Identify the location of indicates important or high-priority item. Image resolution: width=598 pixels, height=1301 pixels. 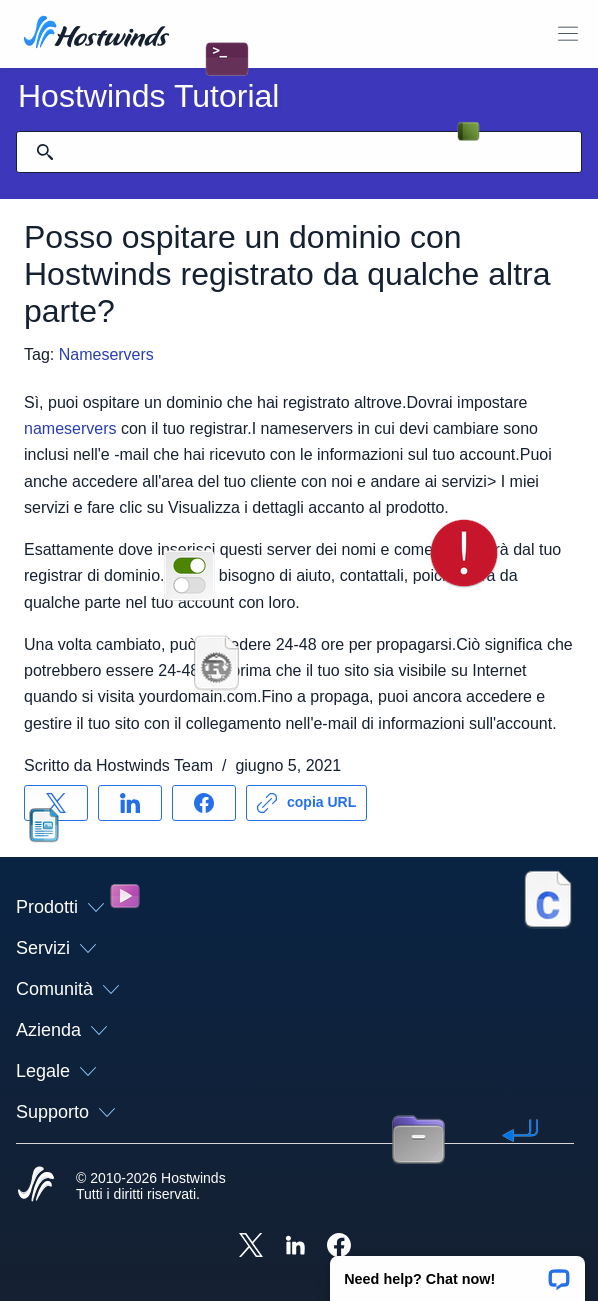
(464, 553).